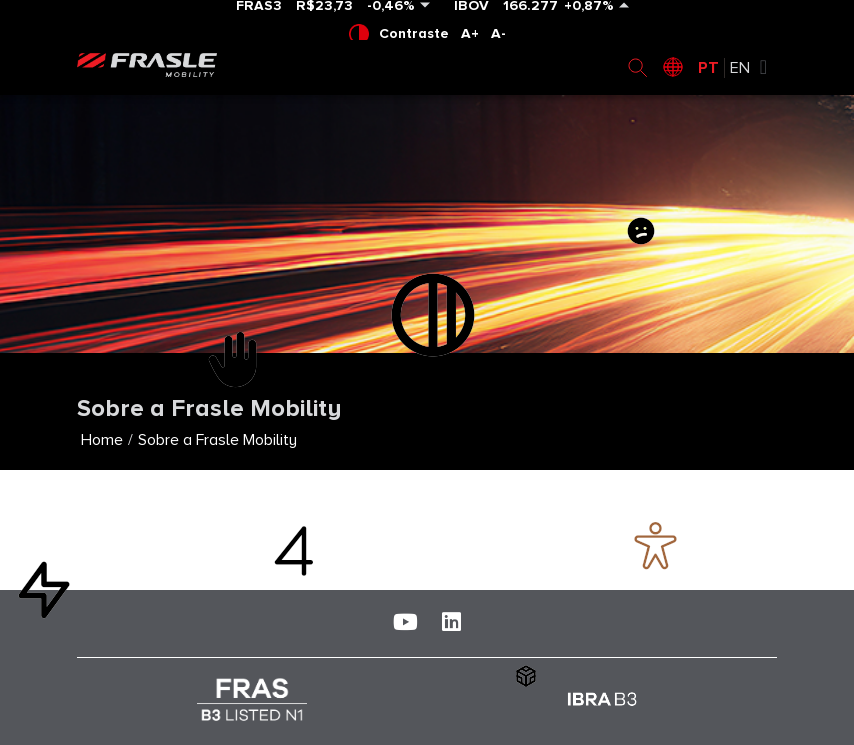 This screenshot has width=854, height=745. I want to click on open CodeSandbox development environment, so click(526, 676).